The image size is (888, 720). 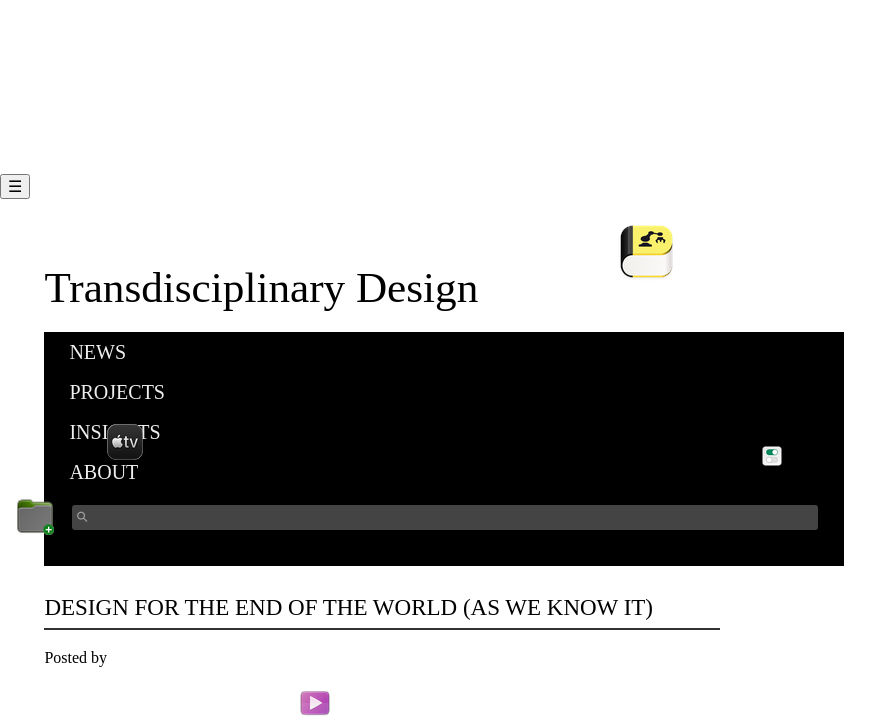 I want to click on open the manuals app, so click(x=646, y=251).